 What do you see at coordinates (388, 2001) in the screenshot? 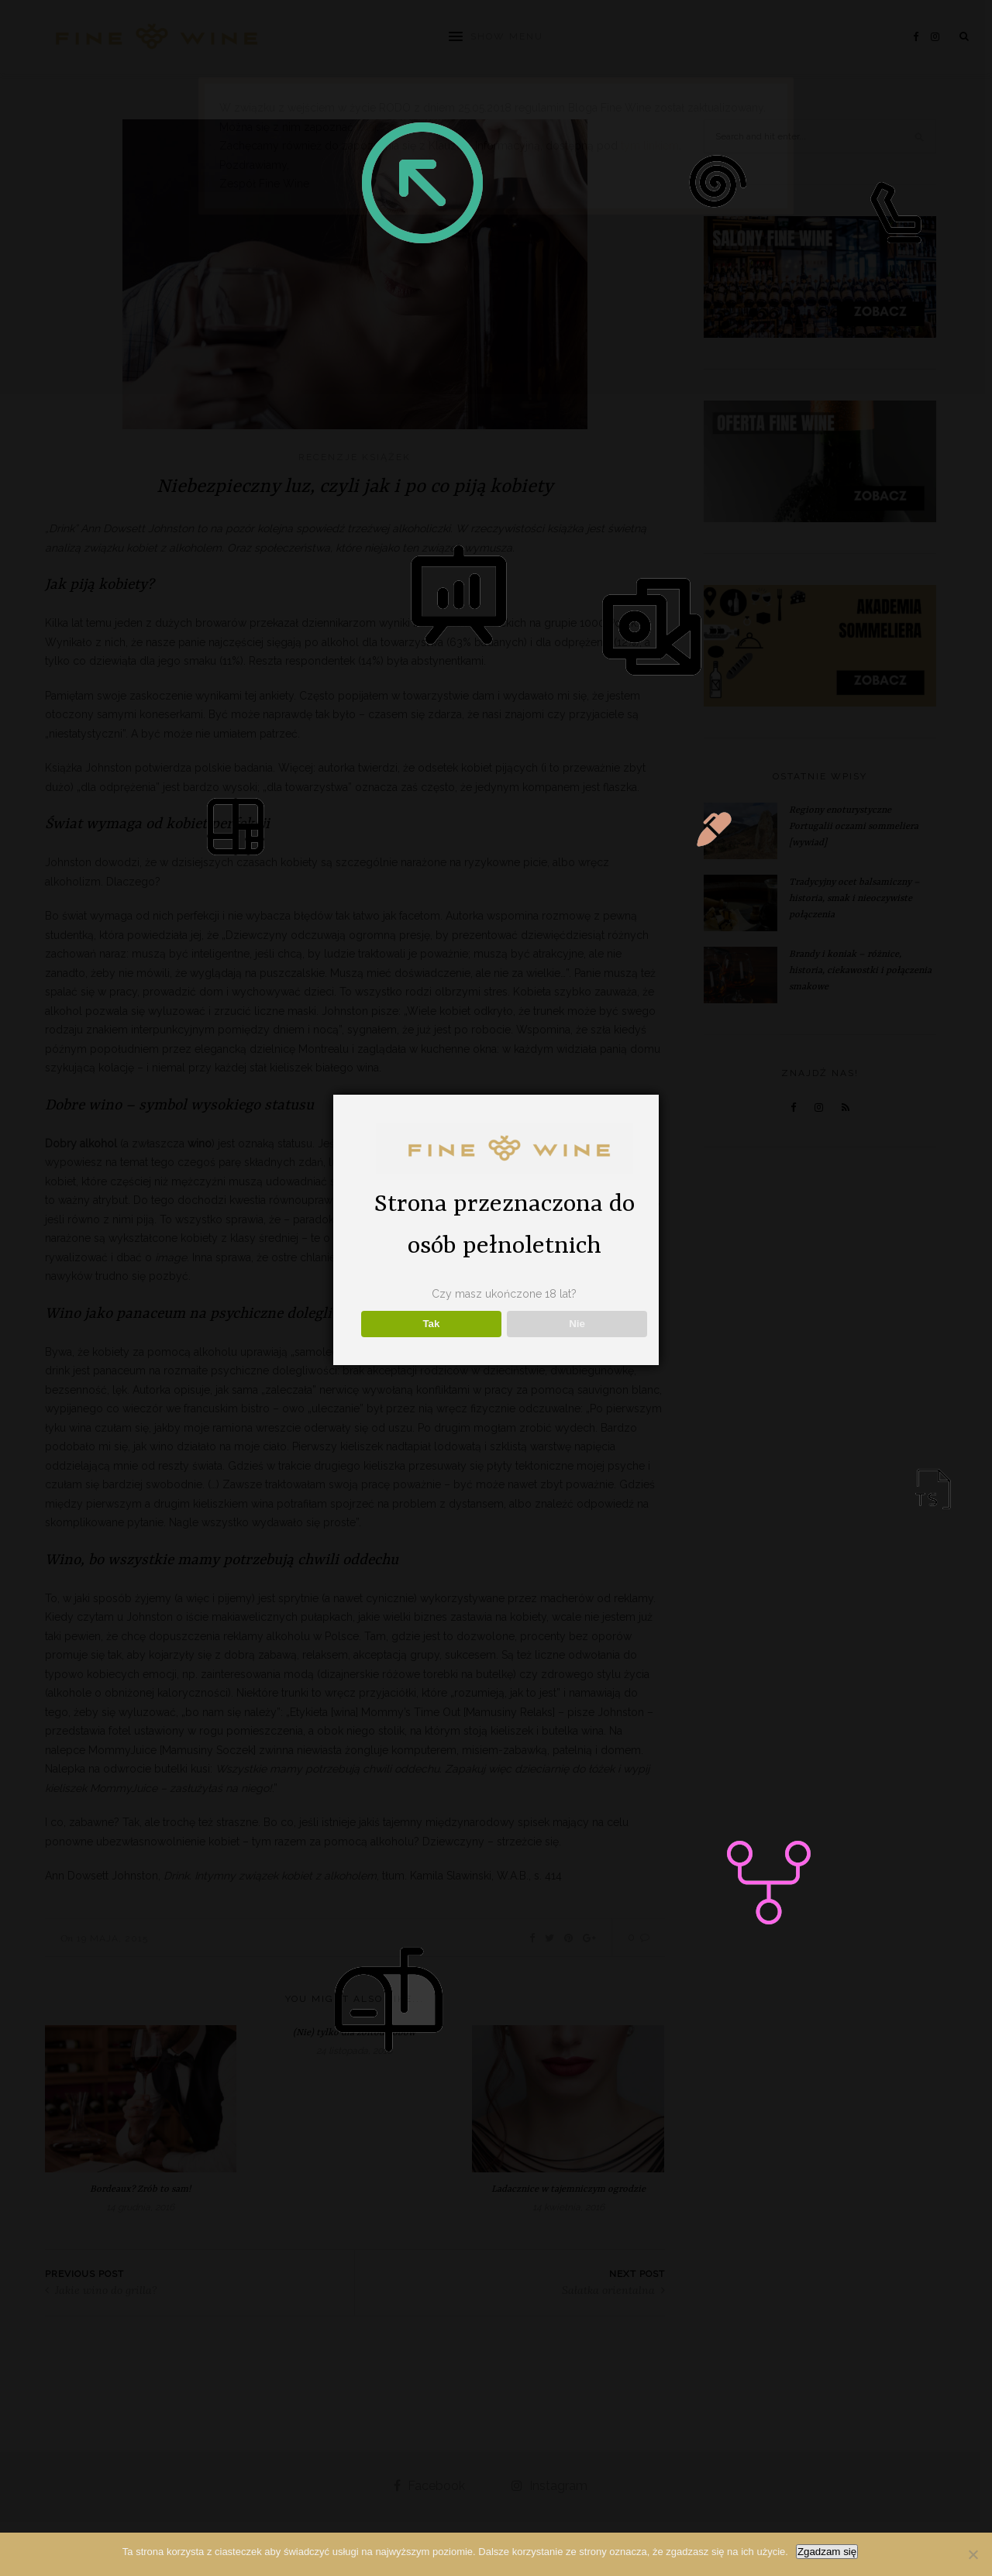
I see `access your mailbox or inbox` at bounding box center [388, 2001].